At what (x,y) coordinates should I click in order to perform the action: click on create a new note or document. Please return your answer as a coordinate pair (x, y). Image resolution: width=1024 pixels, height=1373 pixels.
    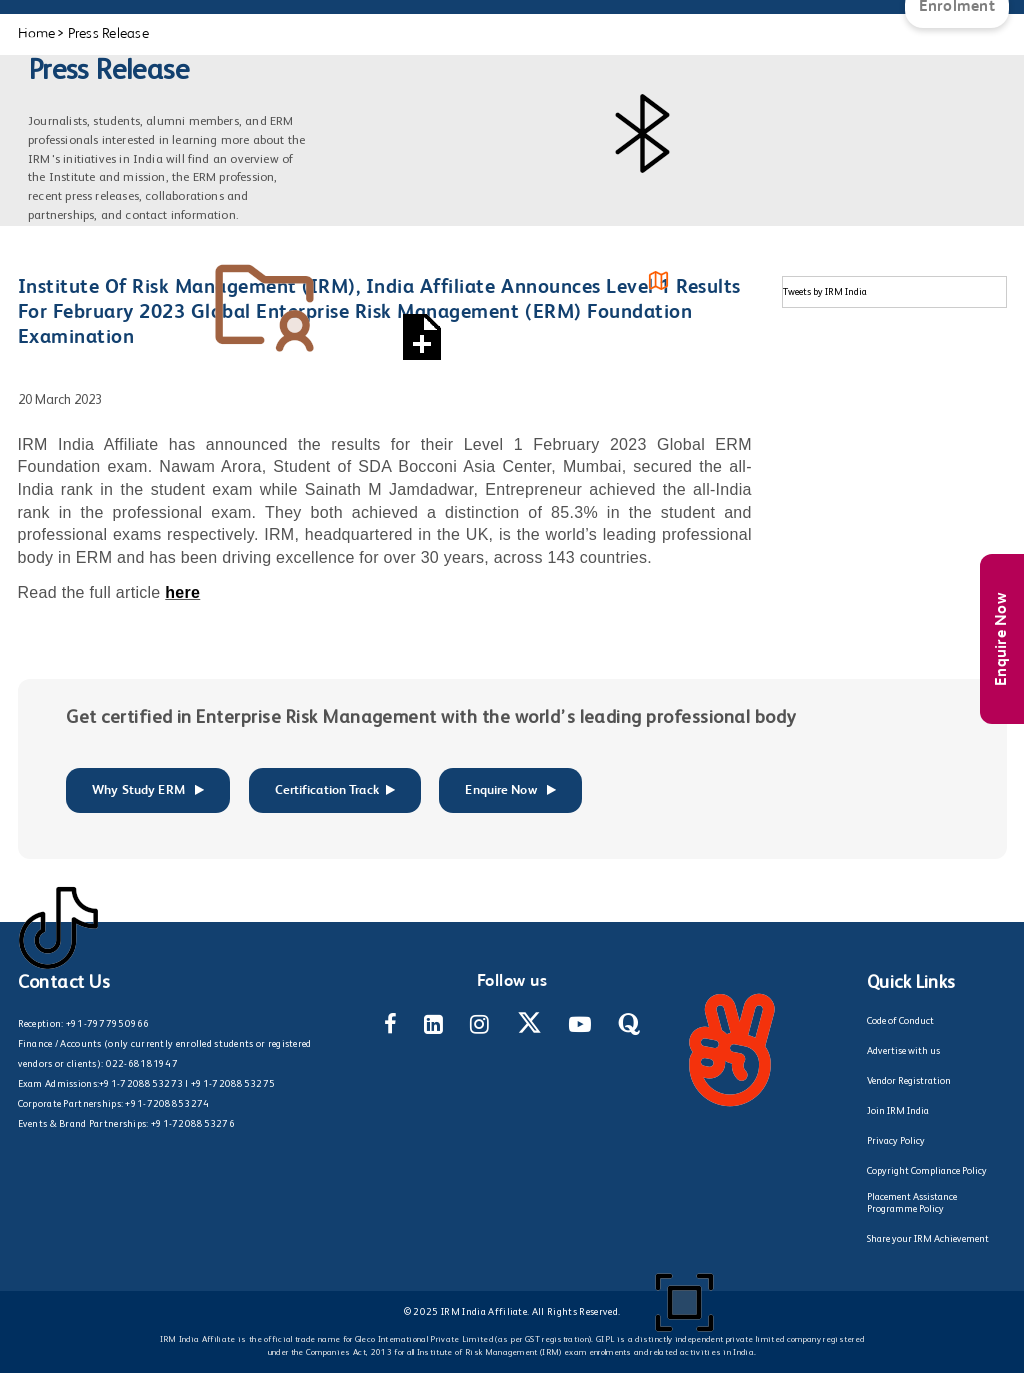
    Looking at the image, I should click on (422, 337).